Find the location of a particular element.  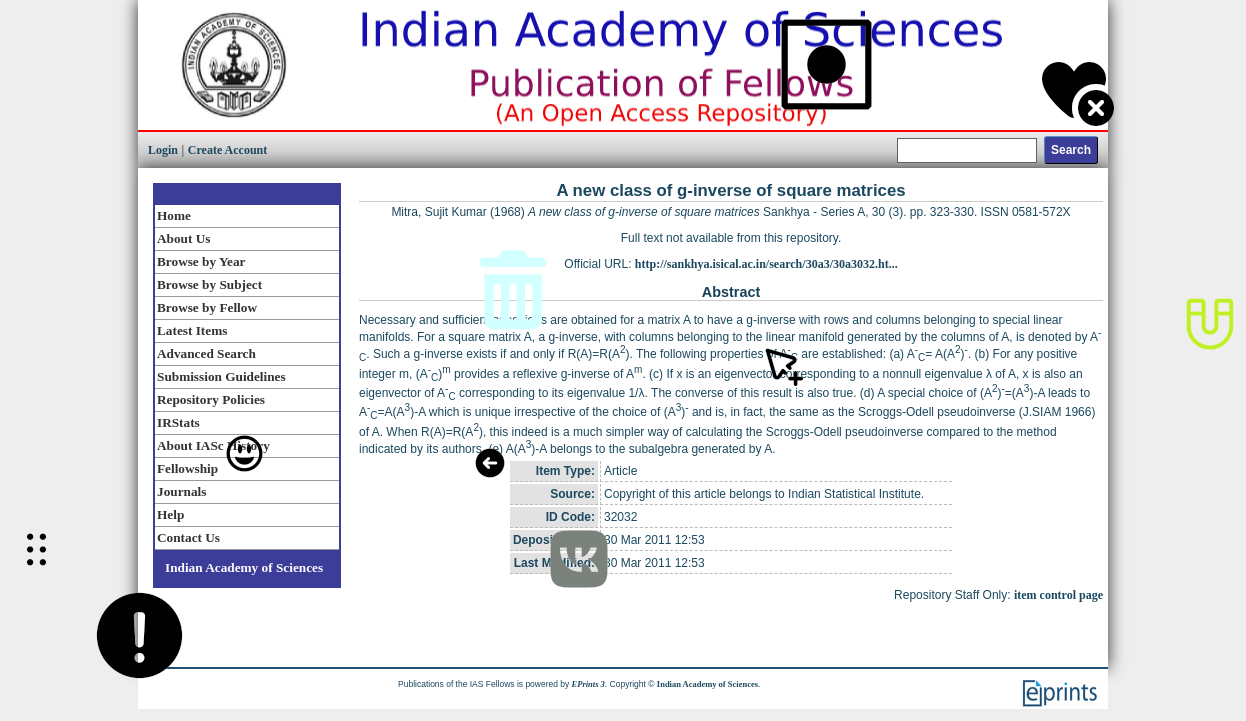

add a new cursor or pointer is located at coordinates (782, 365).